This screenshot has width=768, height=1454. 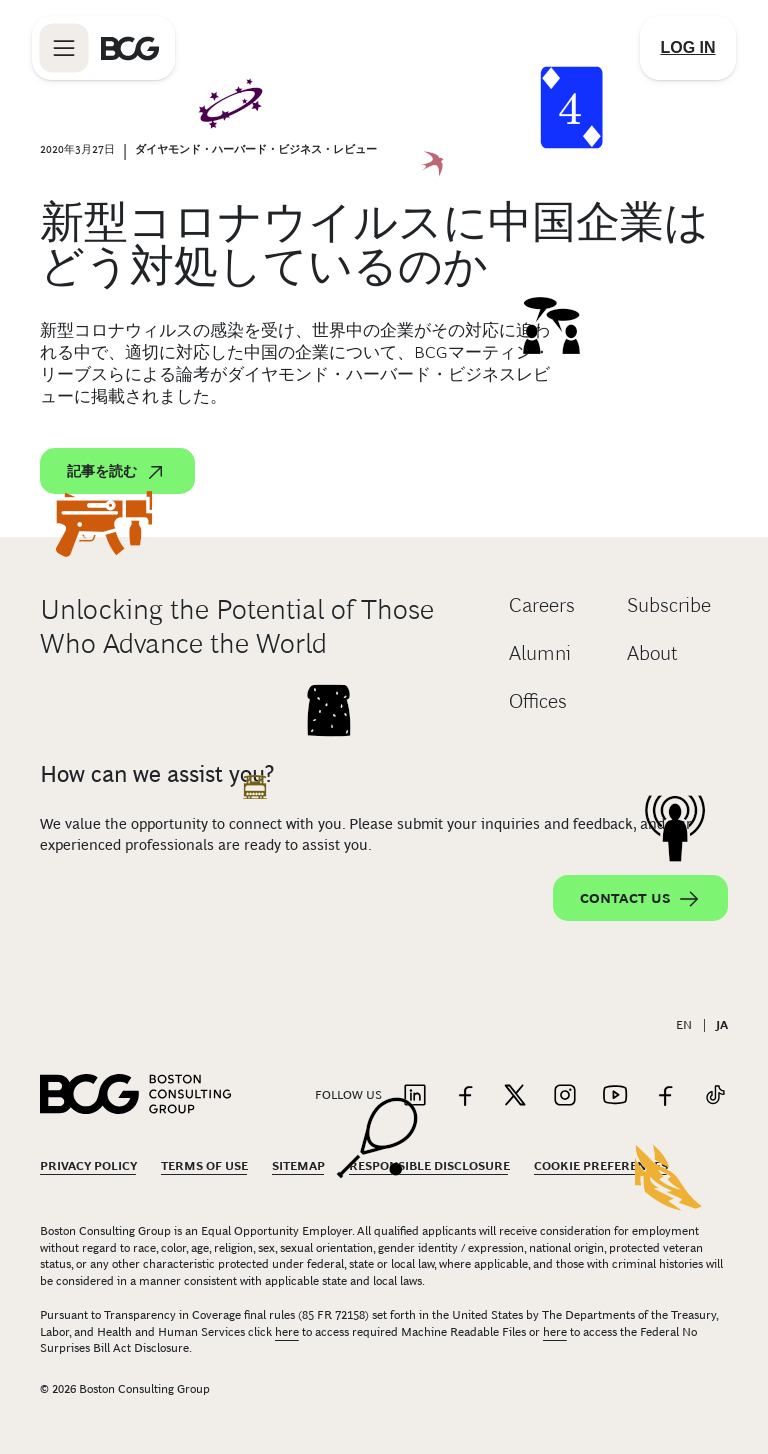 I want to click on select direwolf as character or faction, so click(x=668, y=1177).